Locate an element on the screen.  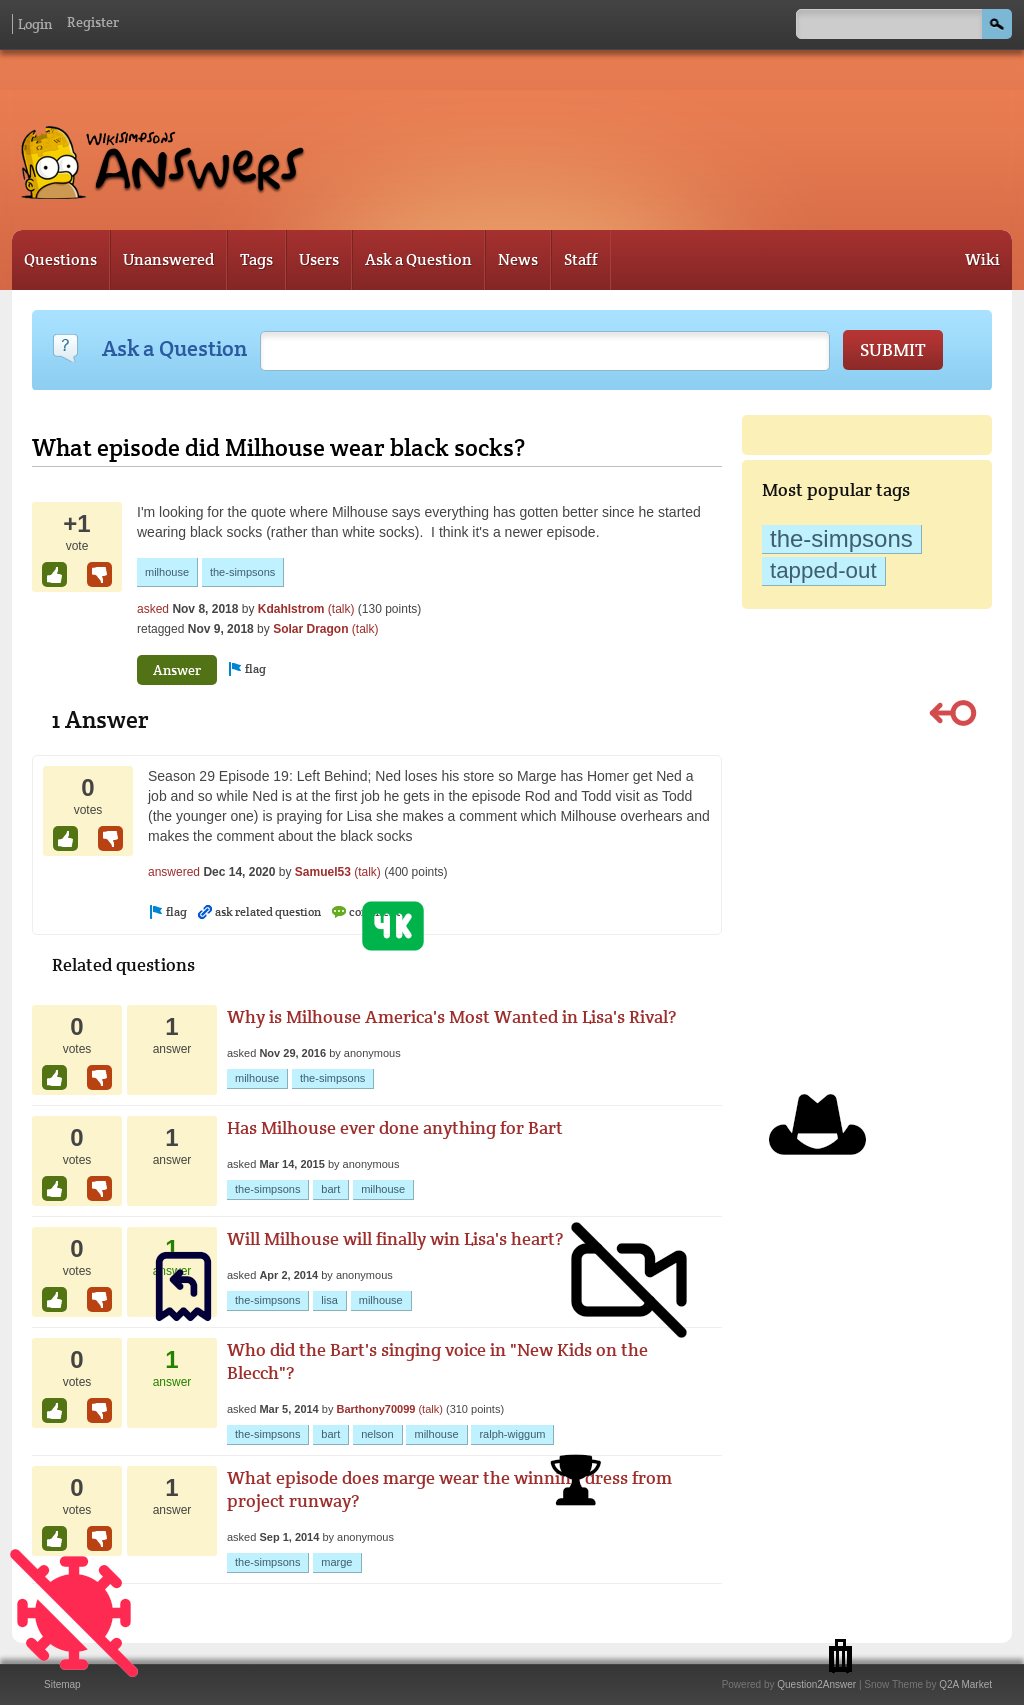
turn off camera or disable video is located at coordinates (629, 1280).